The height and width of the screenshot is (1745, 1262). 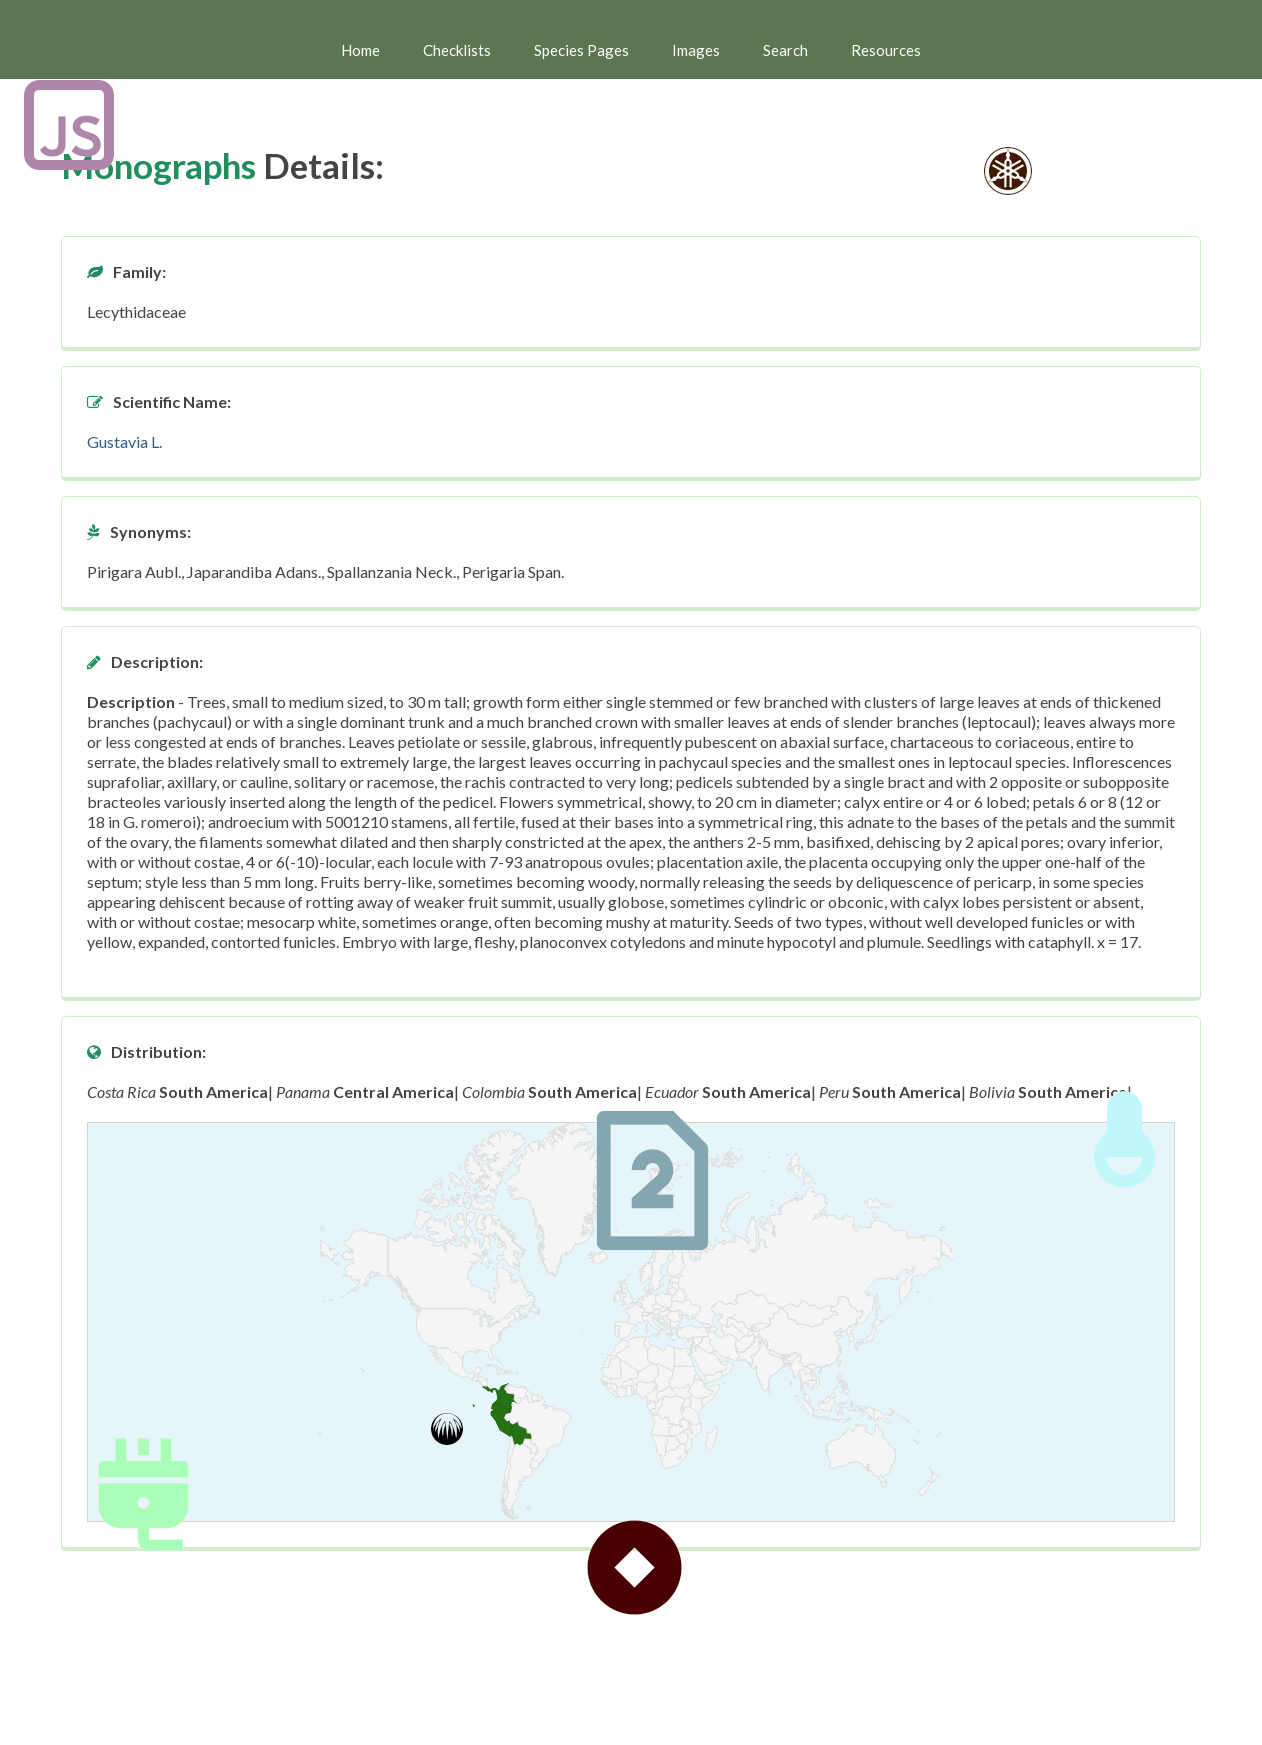 I want to click on indicates SIM card 2 is active, so click(x=652, y=1180).